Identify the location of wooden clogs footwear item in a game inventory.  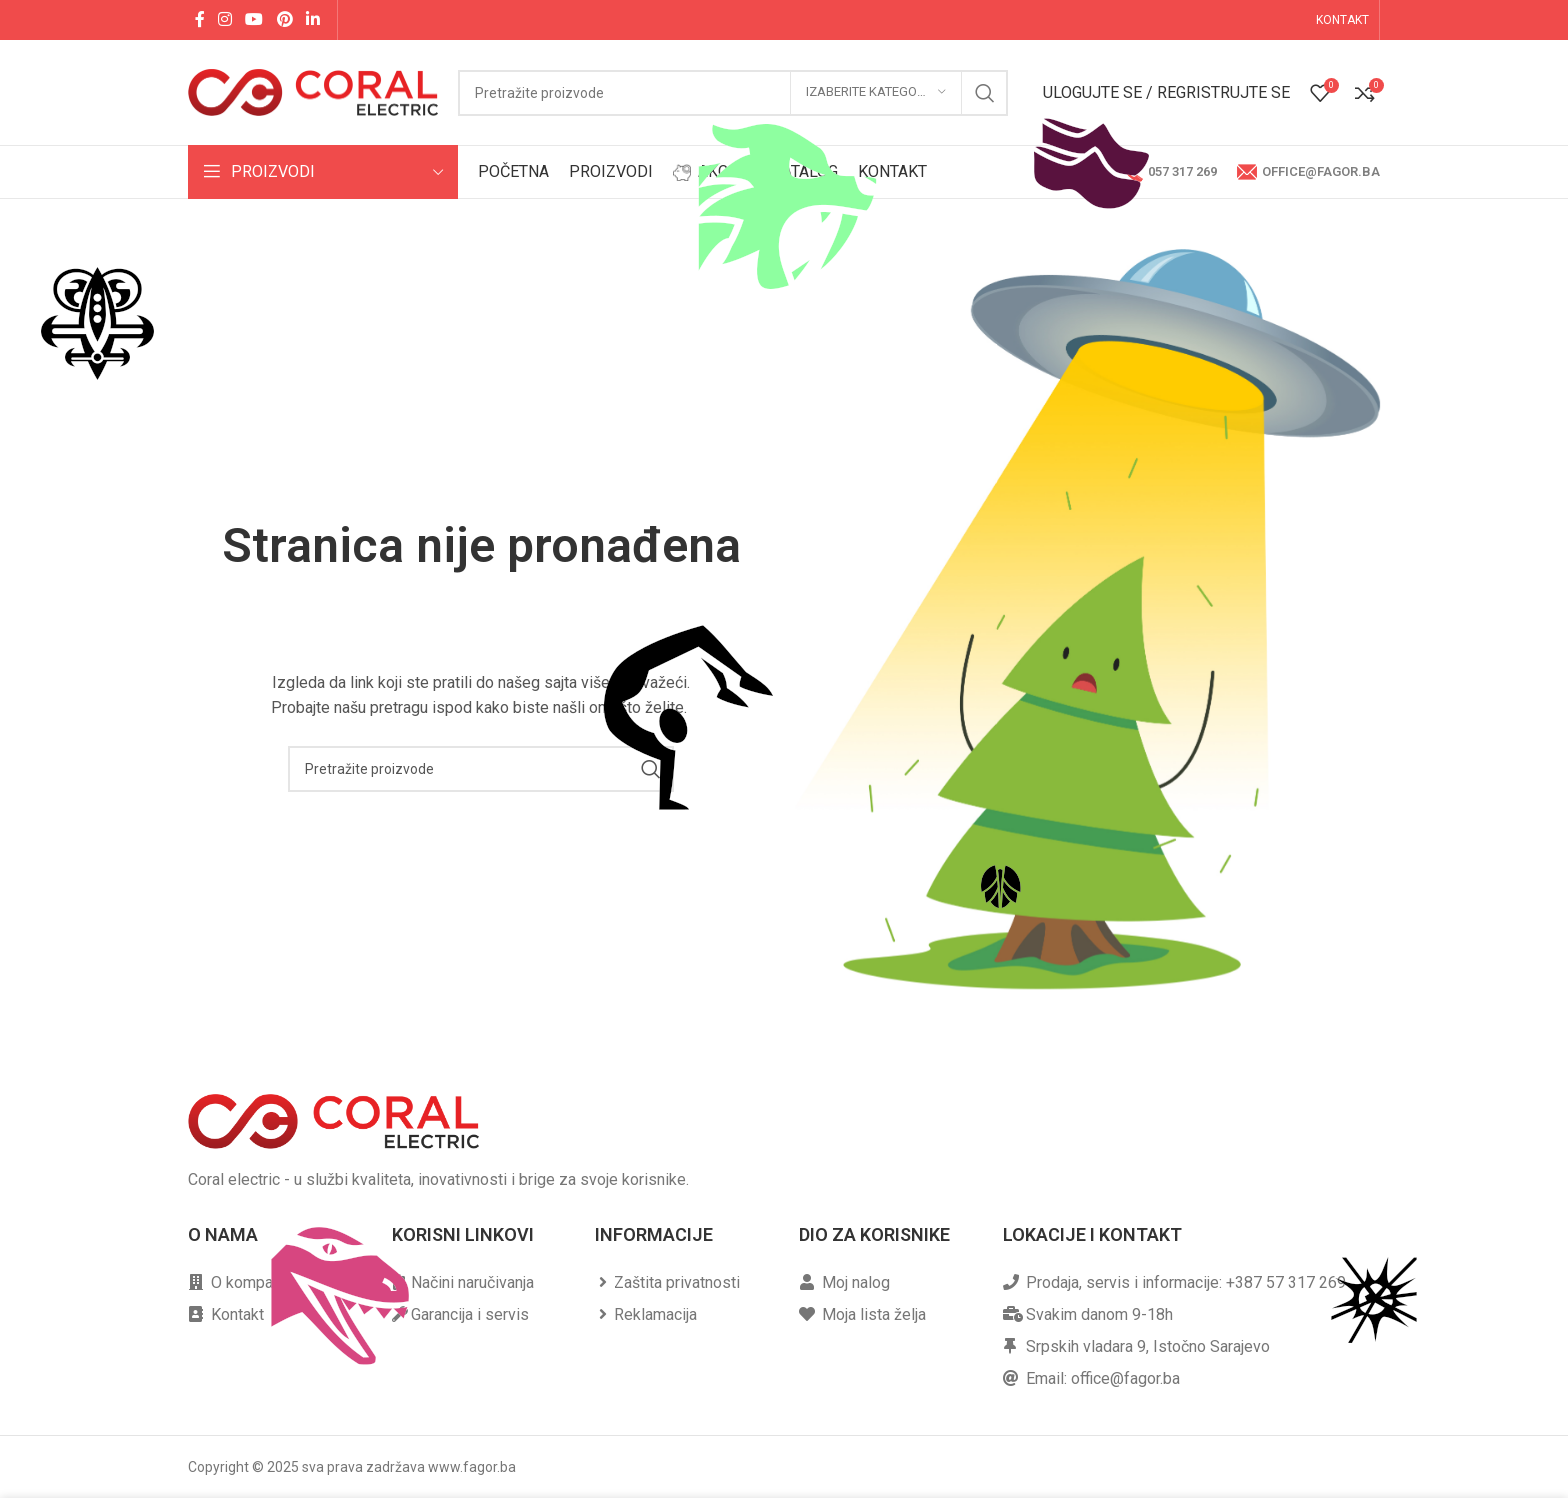
(1091, 163).